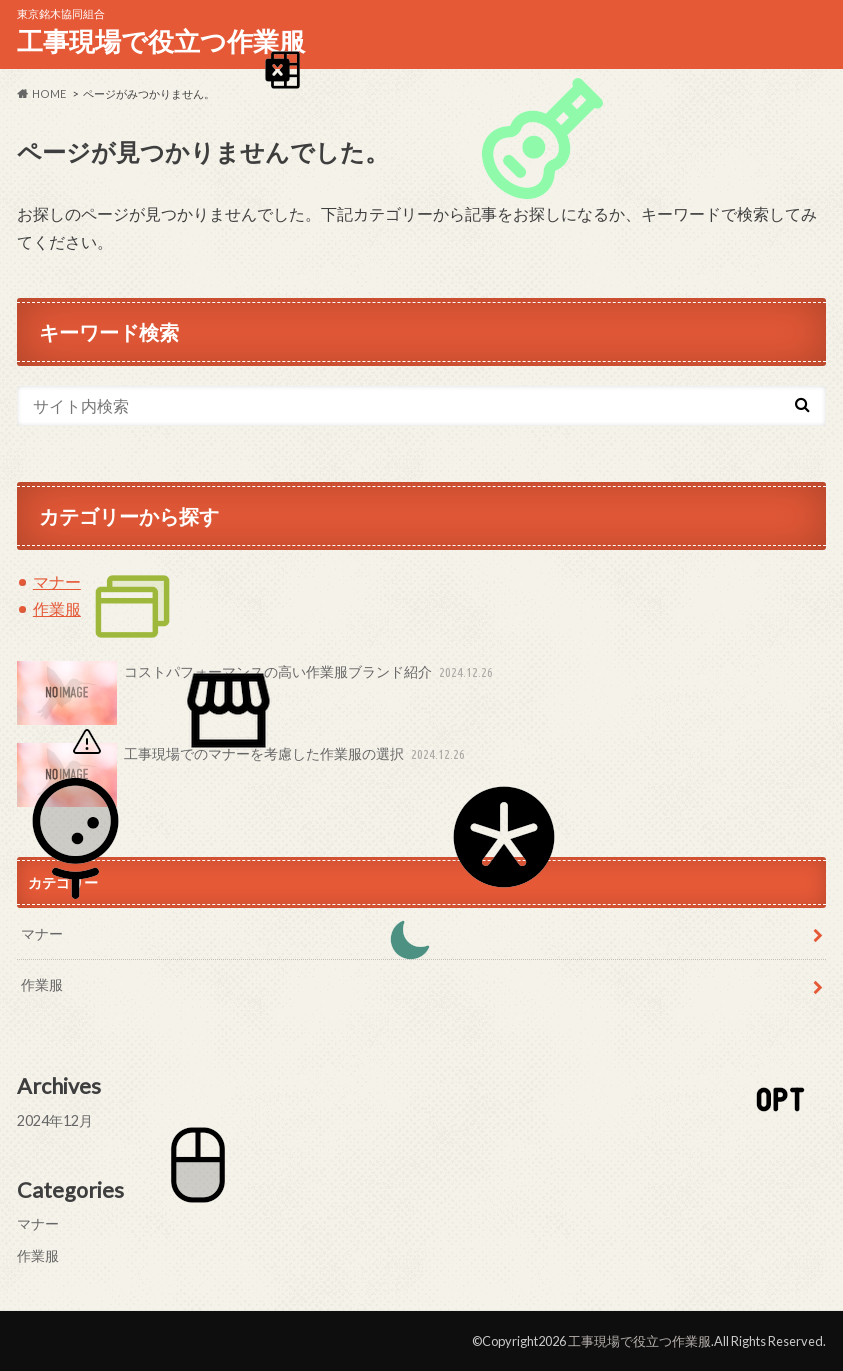 The image size is (843, 1371). I want to click on open Microsoft Excel, so click(284, 70).